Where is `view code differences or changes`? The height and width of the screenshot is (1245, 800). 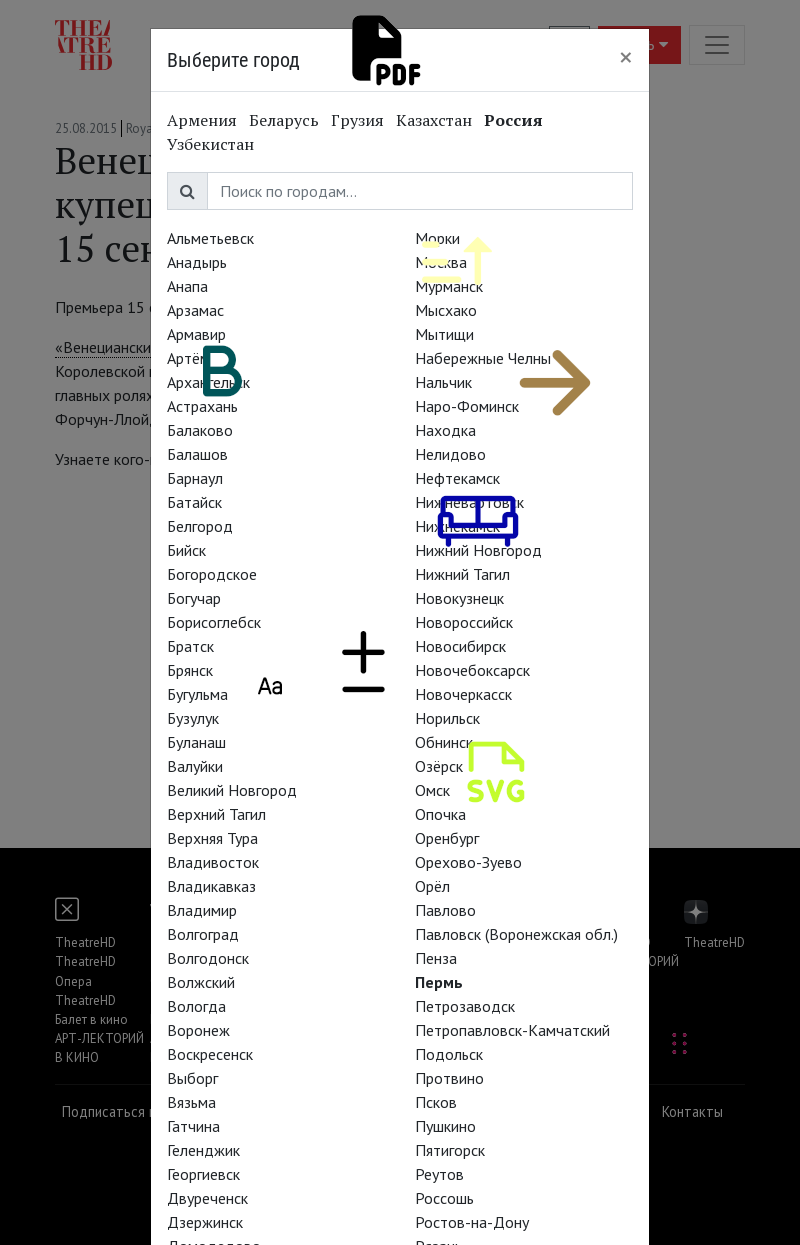
view code differences or changes is located at coordinates (362, 662).